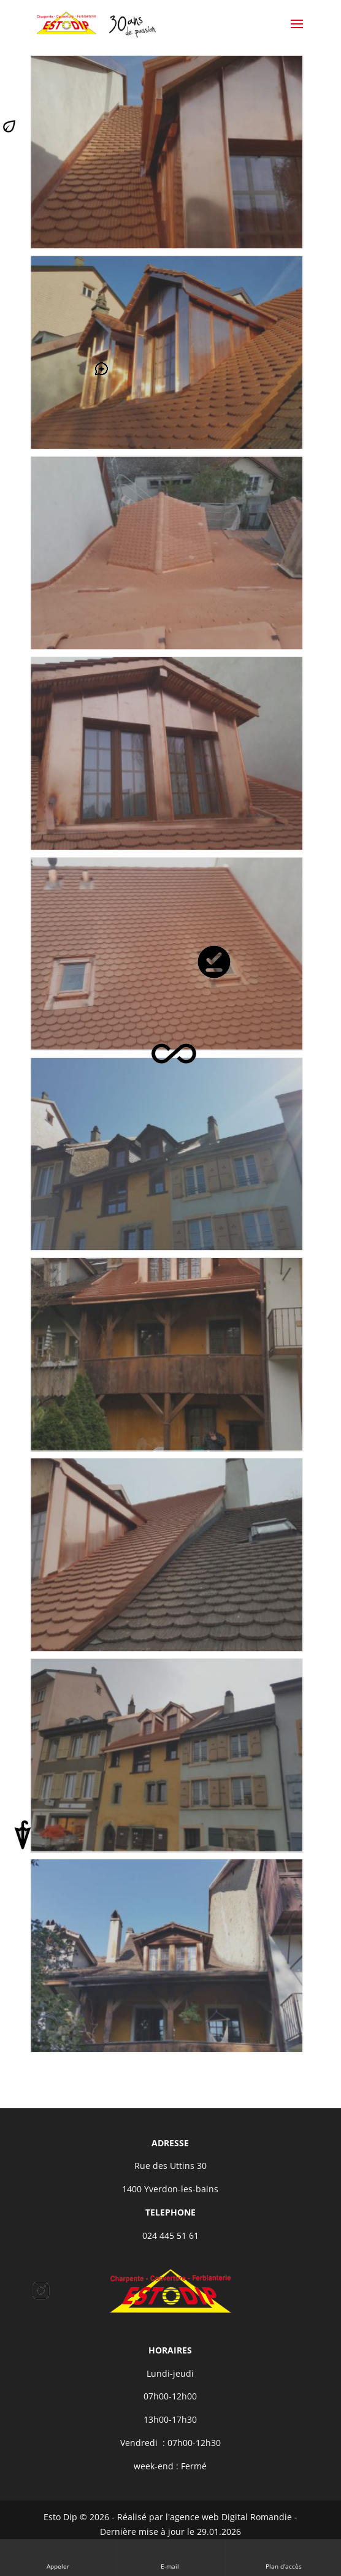 This screenshot has width=341, height=2576. What do you see at coordinates (214, 962) in the screenshot?
I see `indicates content is available offline` at bounding box center [214, 962].